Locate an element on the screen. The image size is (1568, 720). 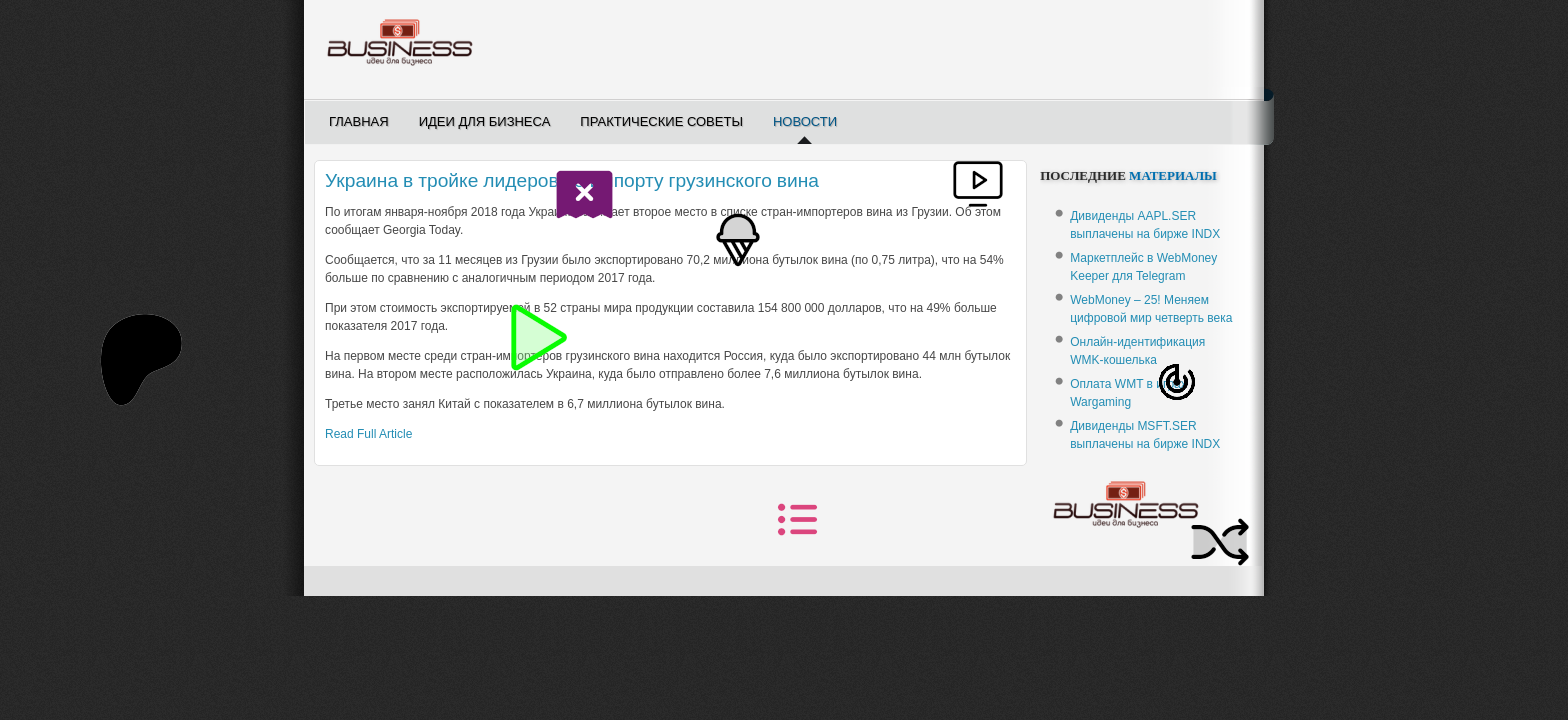
link to patreon creator page is located at coordinates (138, 358).